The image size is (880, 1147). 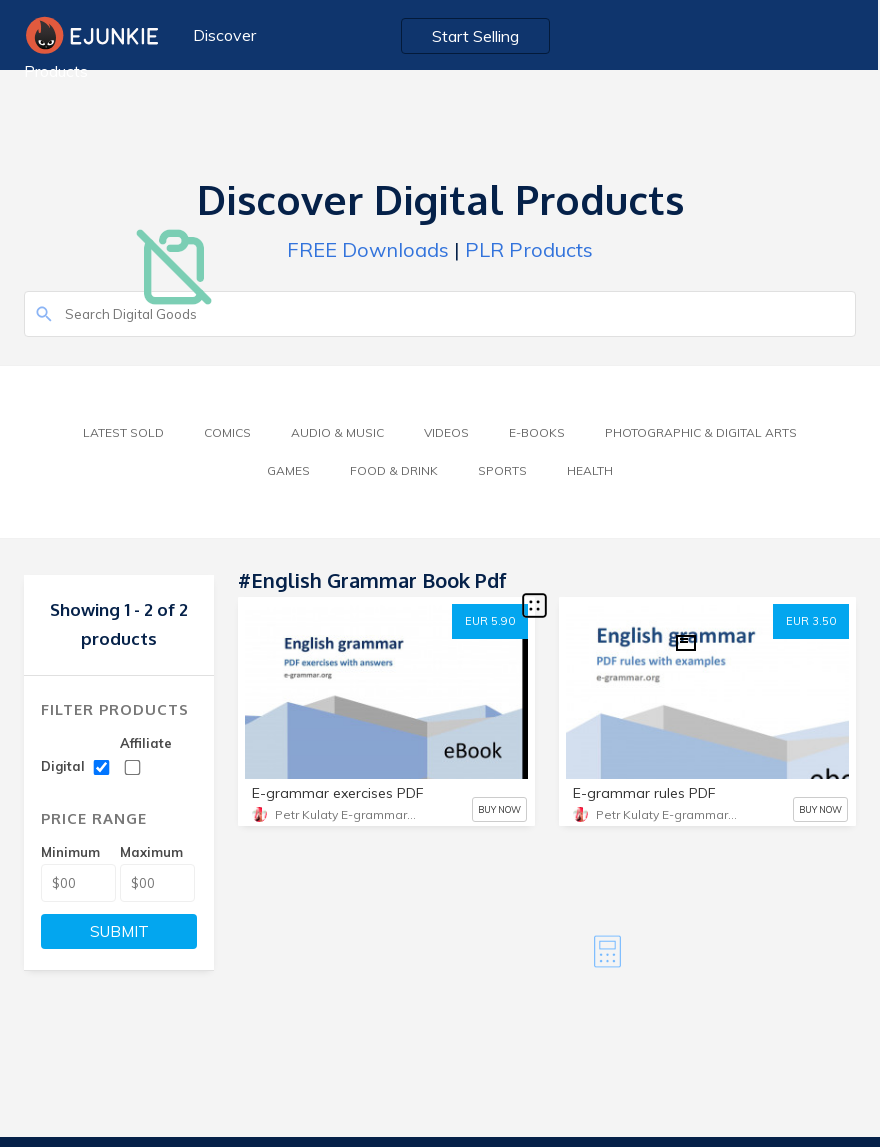 I want to click on view featured playlist, so click(x=686, y=643).